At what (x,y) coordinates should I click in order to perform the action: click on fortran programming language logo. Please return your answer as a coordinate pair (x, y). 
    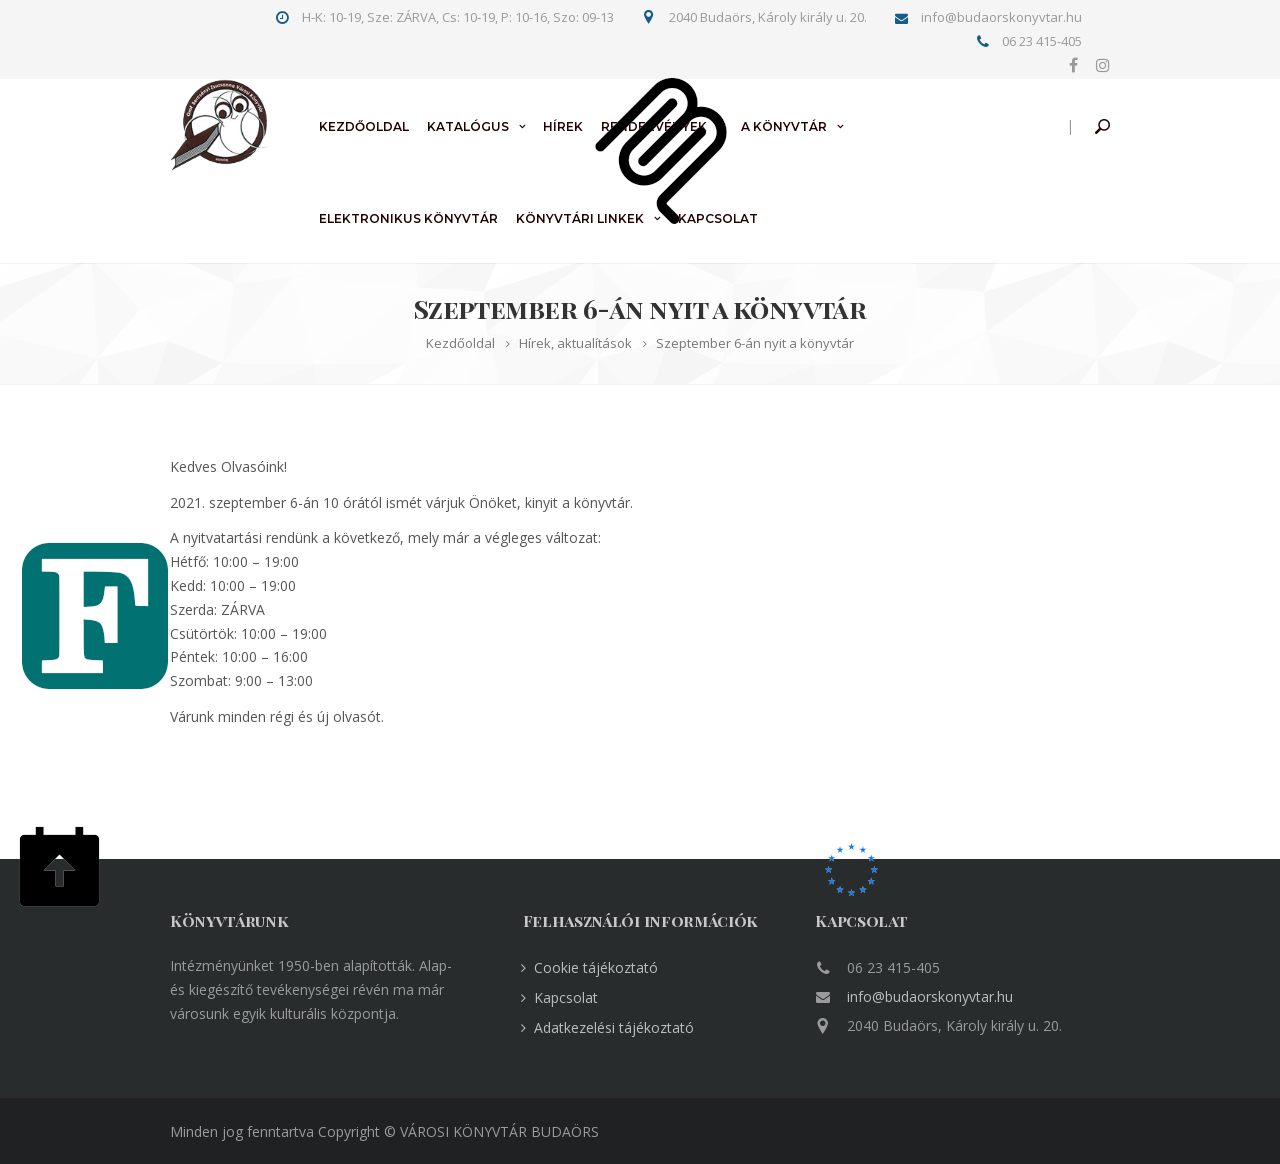
    Looking at the image, I should click on (95, 616).